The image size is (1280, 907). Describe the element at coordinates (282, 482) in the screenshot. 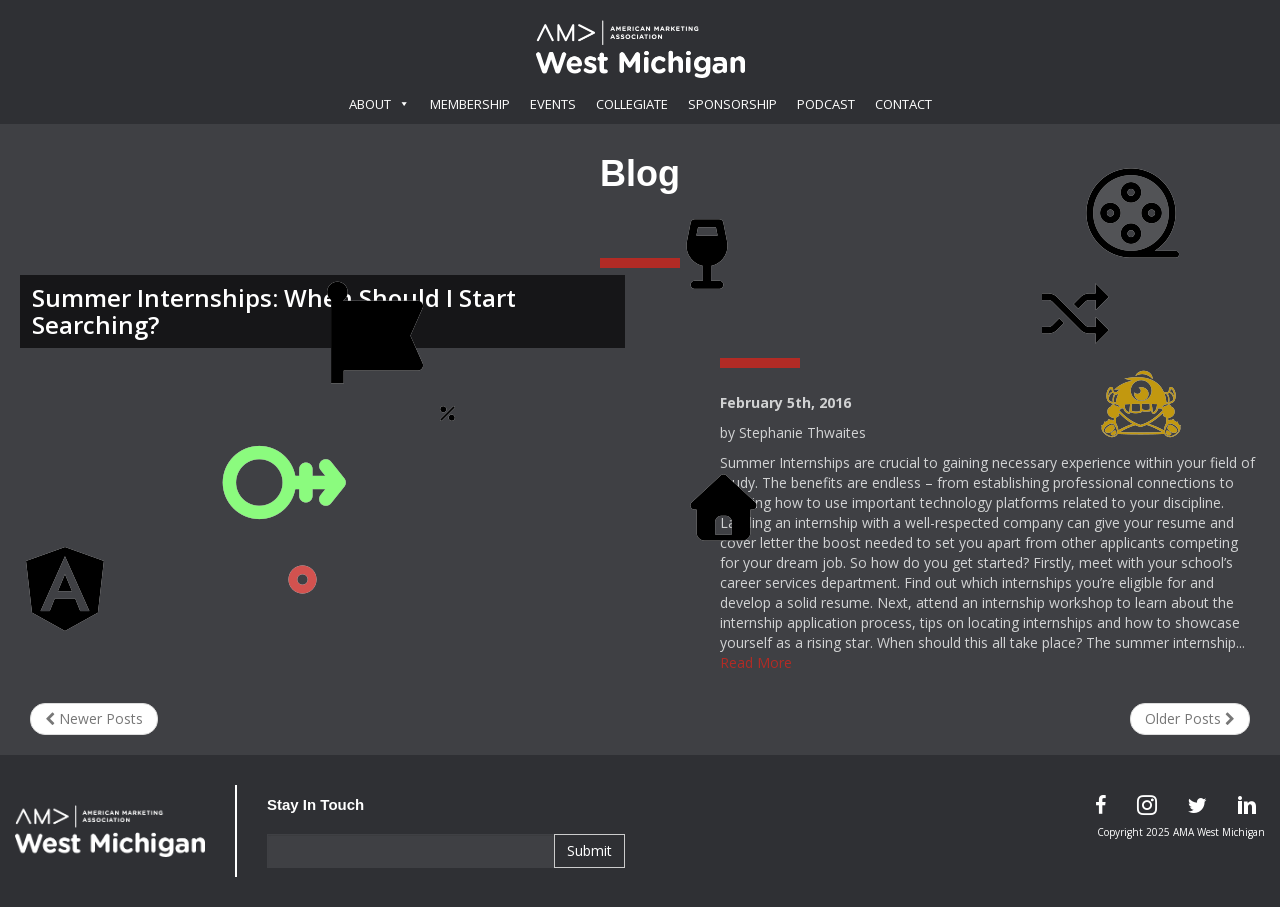

I see `indicates horizontal male gender symbol or masculine orientation` at that location.